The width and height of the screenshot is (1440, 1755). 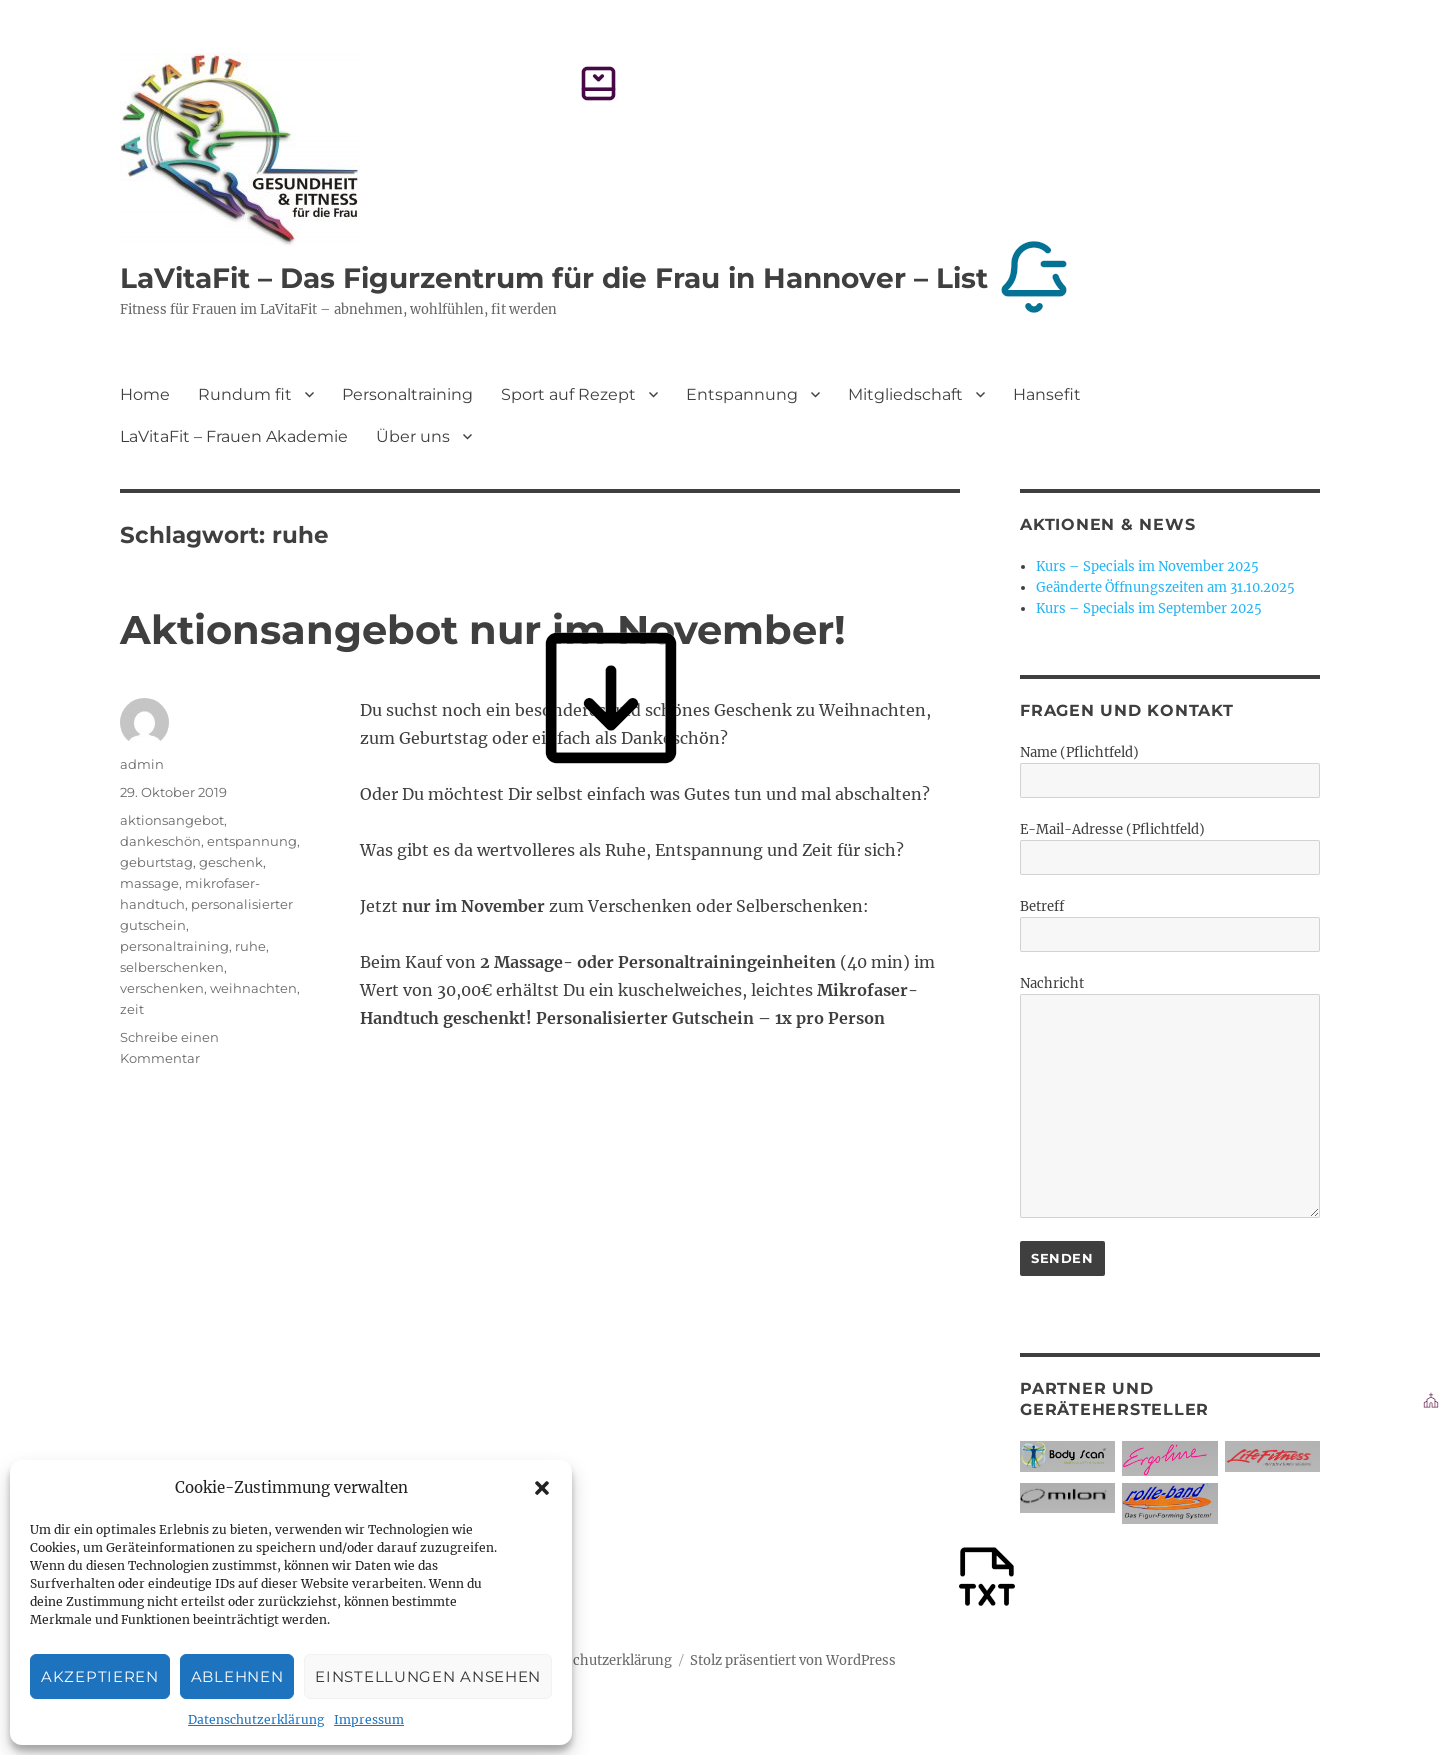 I want to click on remove a notification, so click(x=1034, y=277).